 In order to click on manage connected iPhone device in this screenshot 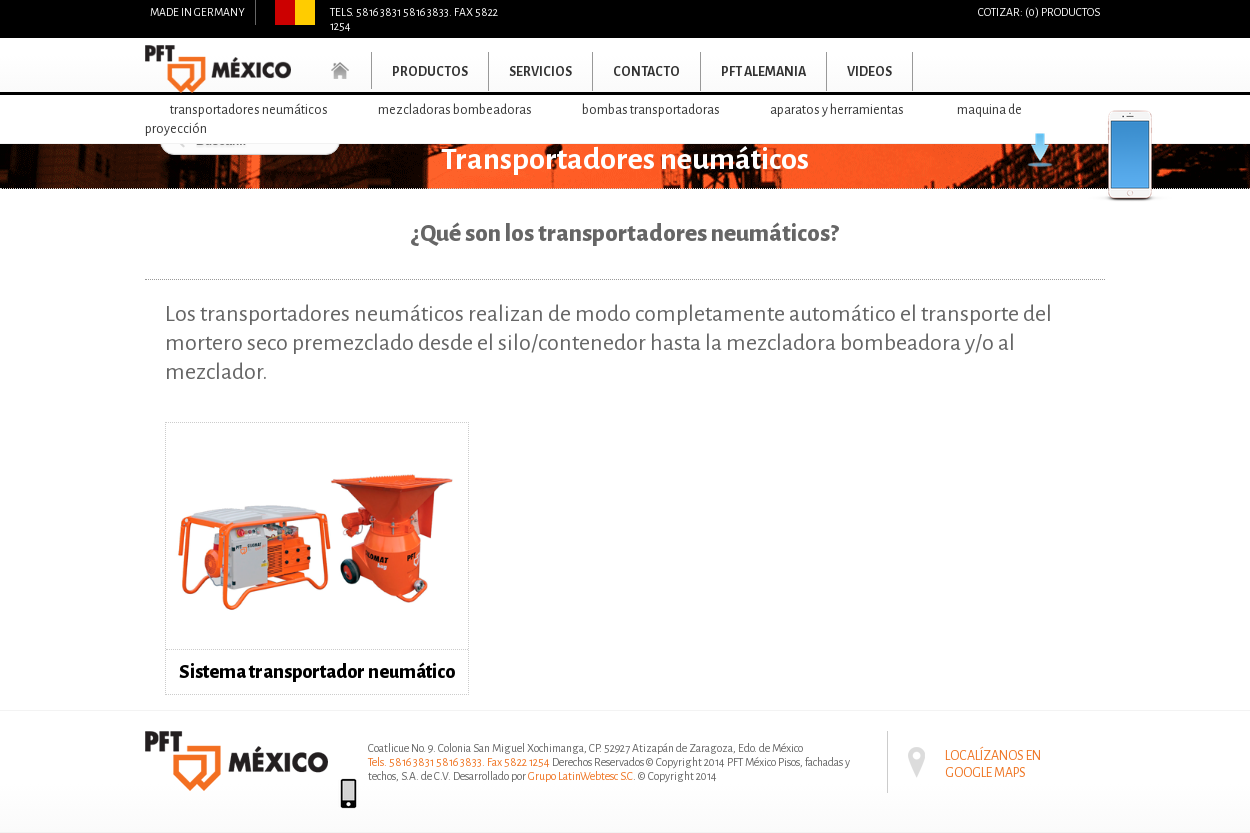, I will do `click(1130, 156)`.